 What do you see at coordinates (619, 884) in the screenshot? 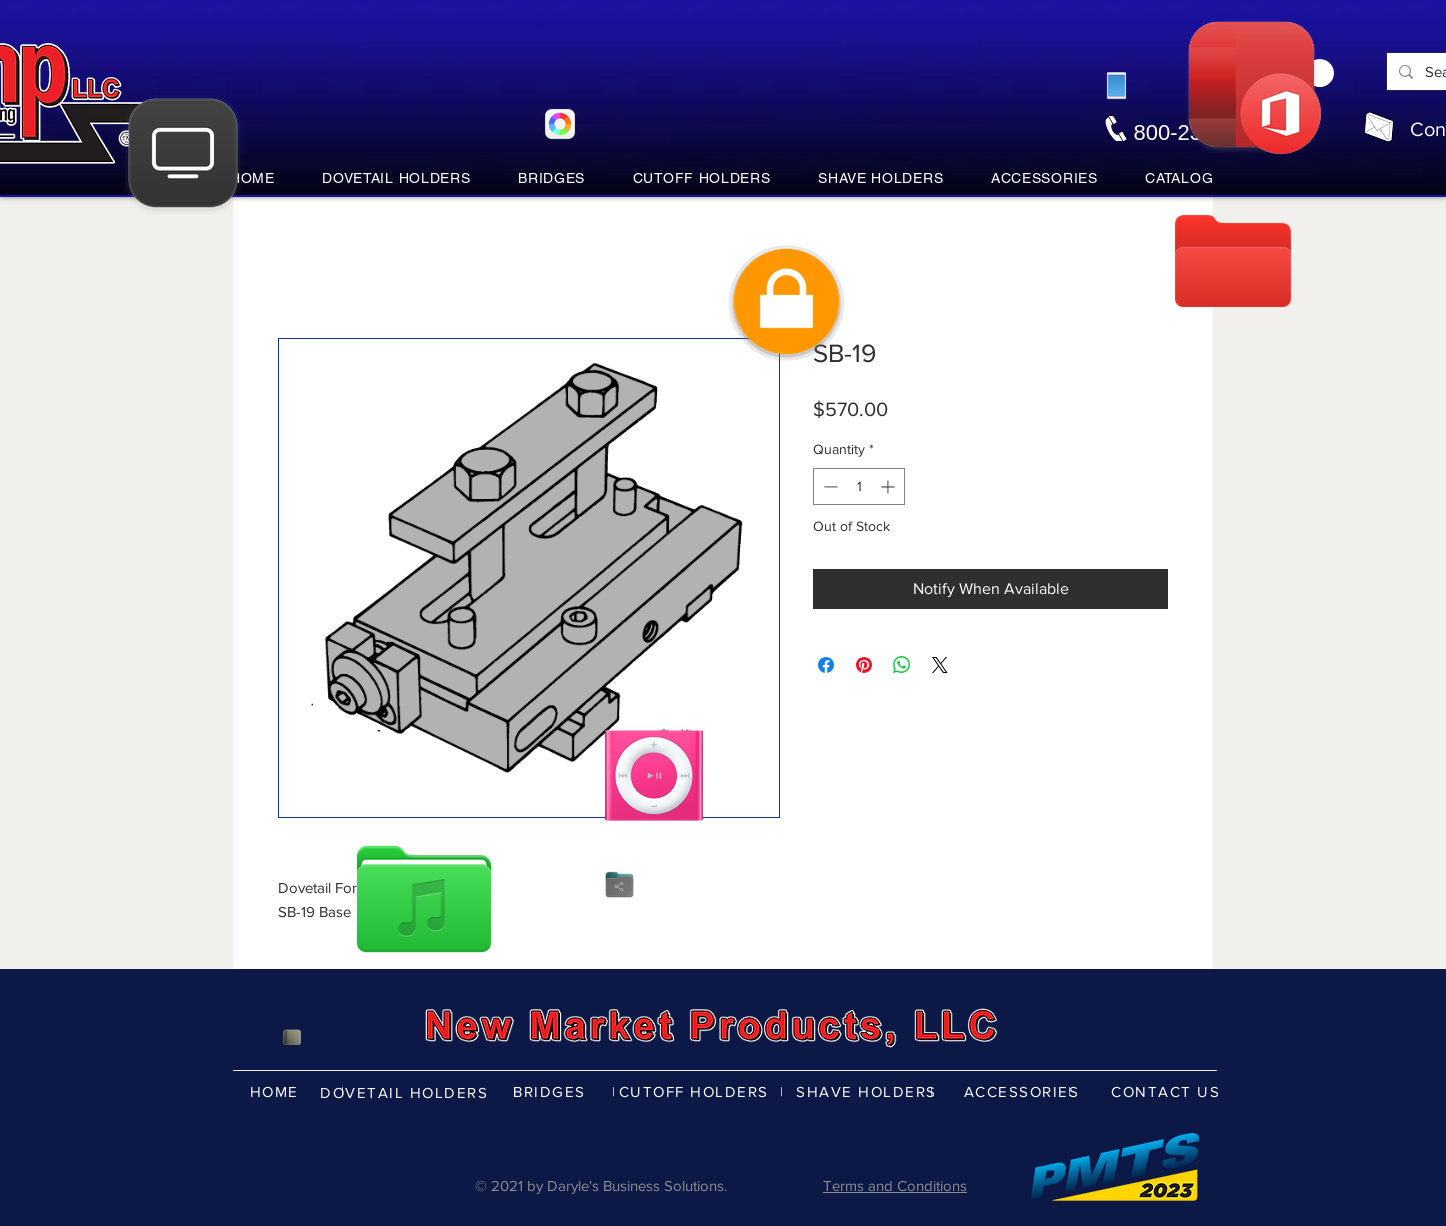
I see `open your public shared folder` at bounding box center [619, 884].